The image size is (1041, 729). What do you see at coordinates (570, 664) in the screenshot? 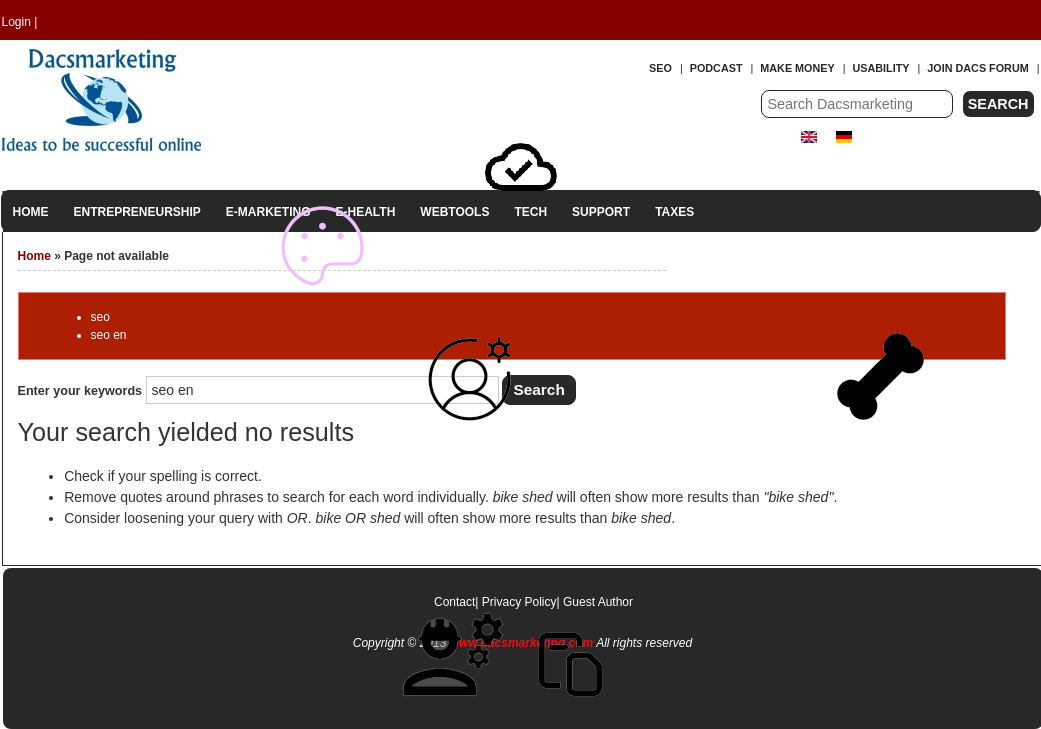
I see `paste copied content from clipboard` at bounding box center [570, 664].